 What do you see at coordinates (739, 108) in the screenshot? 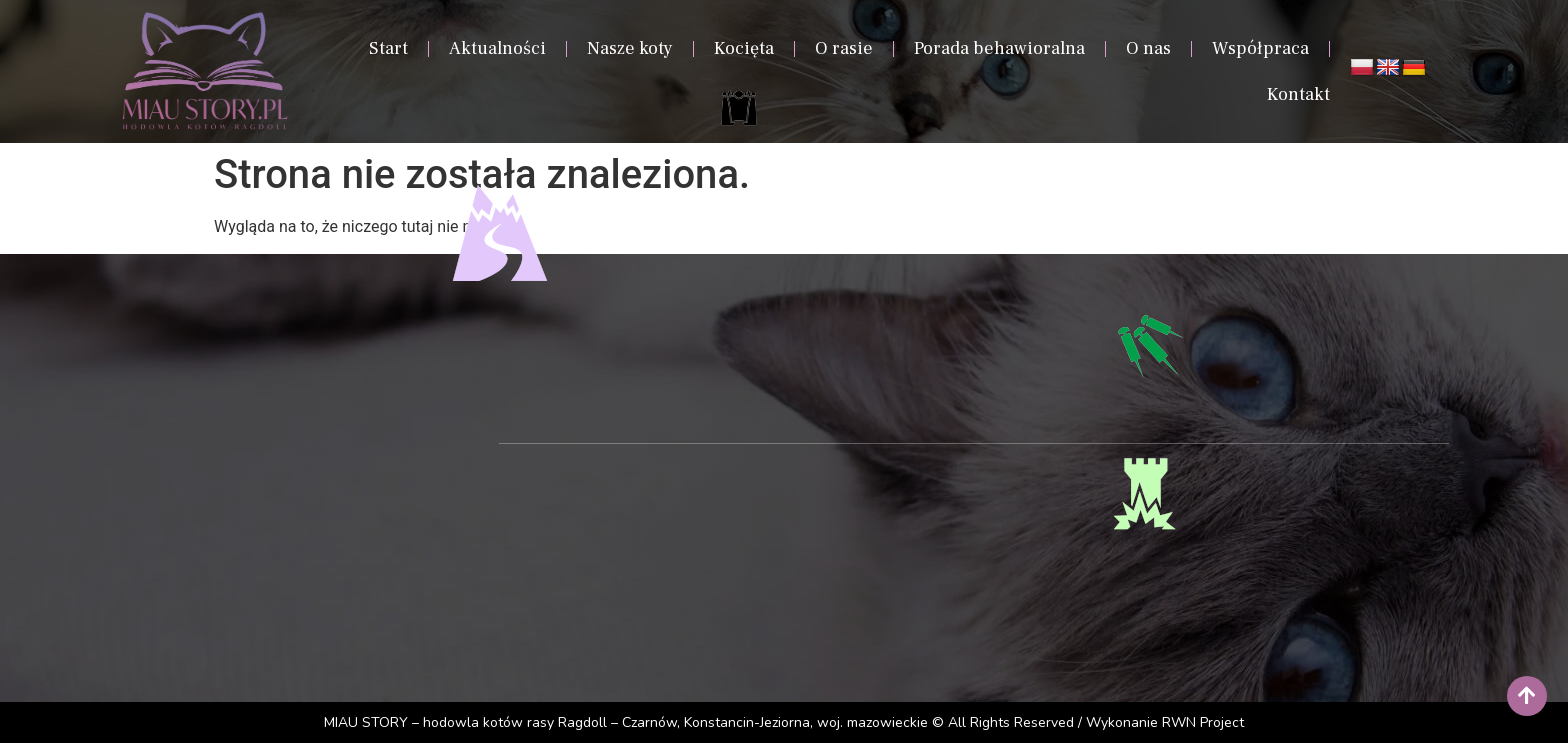
I see `equip basic armor or clothing item` at bounding box center [739, 108].